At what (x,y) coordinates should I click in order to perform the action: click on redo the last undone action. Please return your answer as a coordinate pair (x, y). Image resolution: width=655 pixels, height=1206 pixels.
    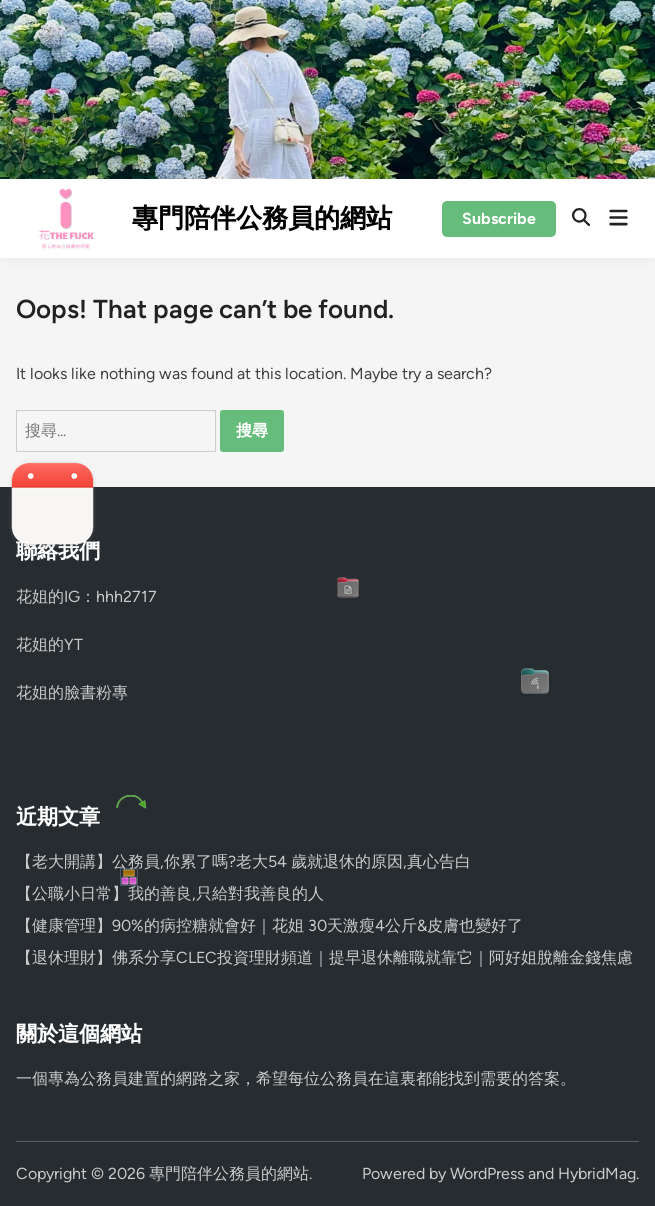
    Looking at the image, I should click on (131, 801).